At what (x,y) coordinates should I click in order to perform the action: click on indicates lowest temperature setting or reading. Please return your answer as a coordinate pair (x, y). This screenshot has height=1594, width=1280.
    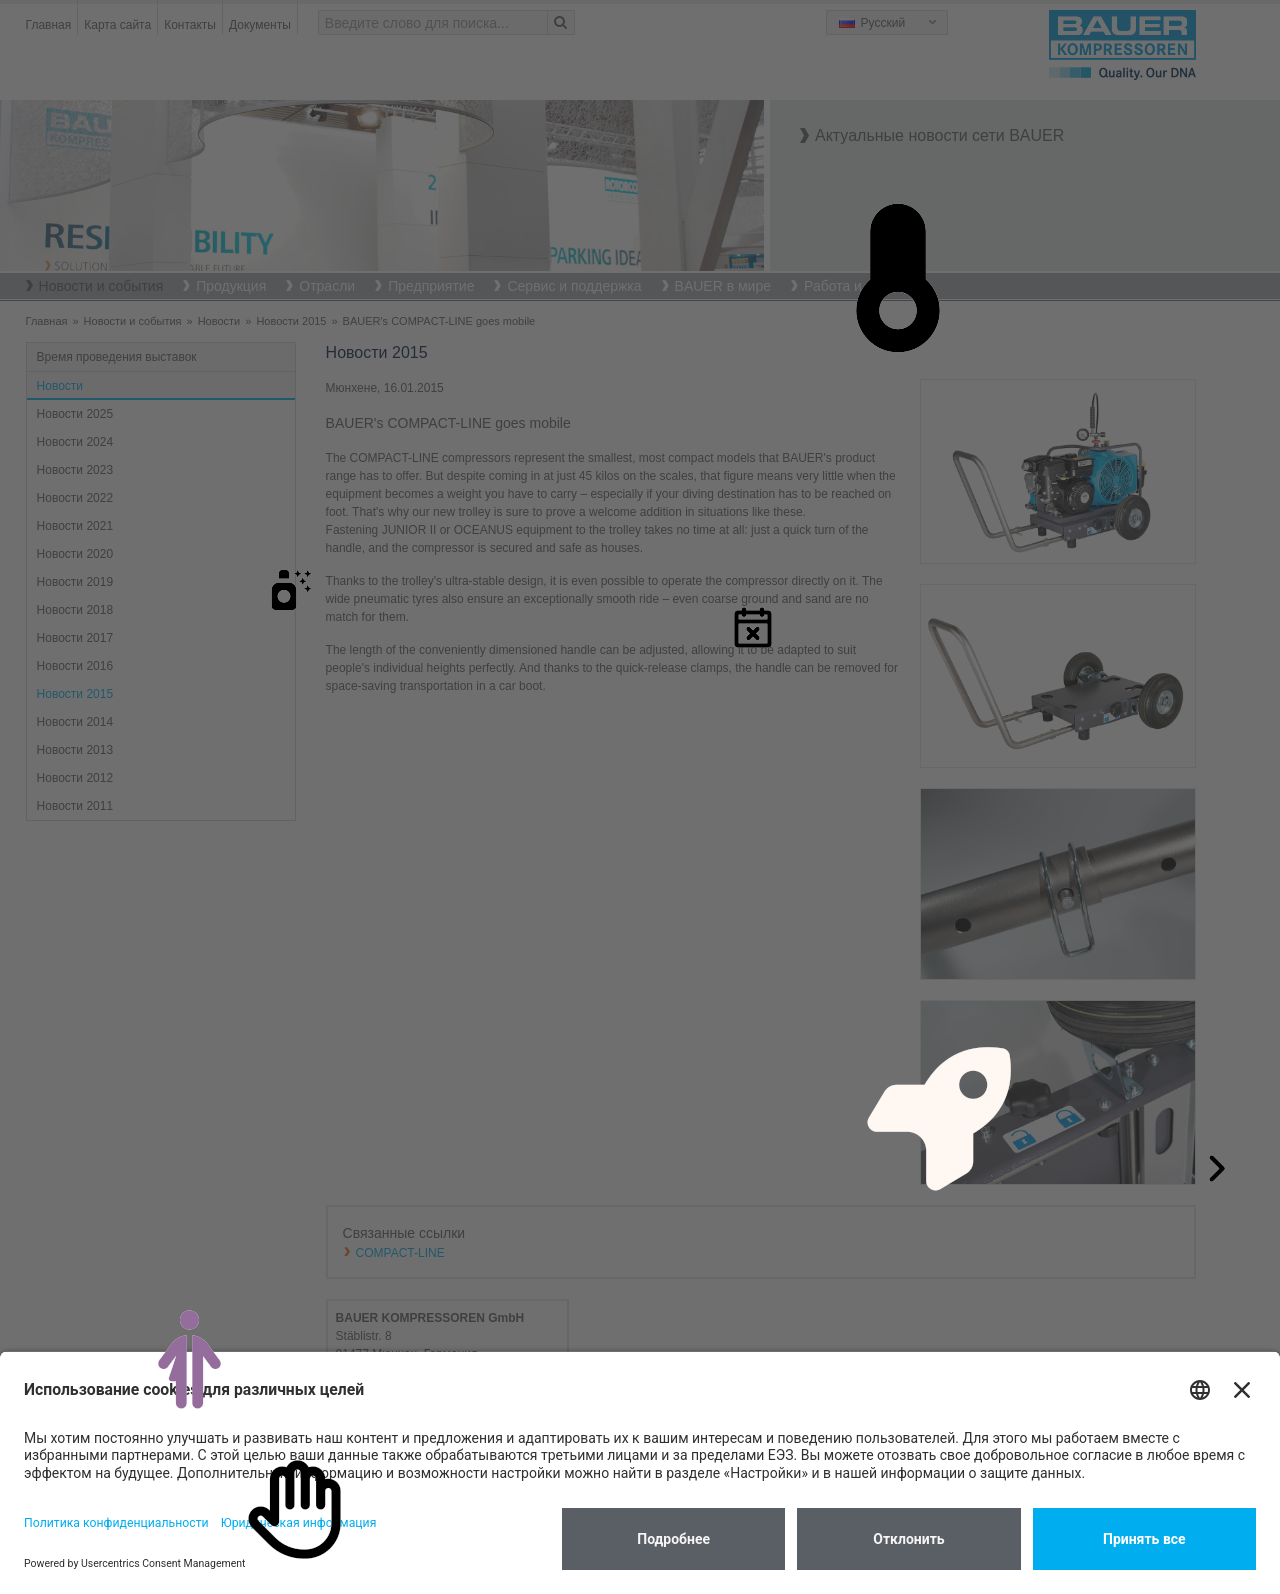
    Looking at the image, I should click on (898, 278).